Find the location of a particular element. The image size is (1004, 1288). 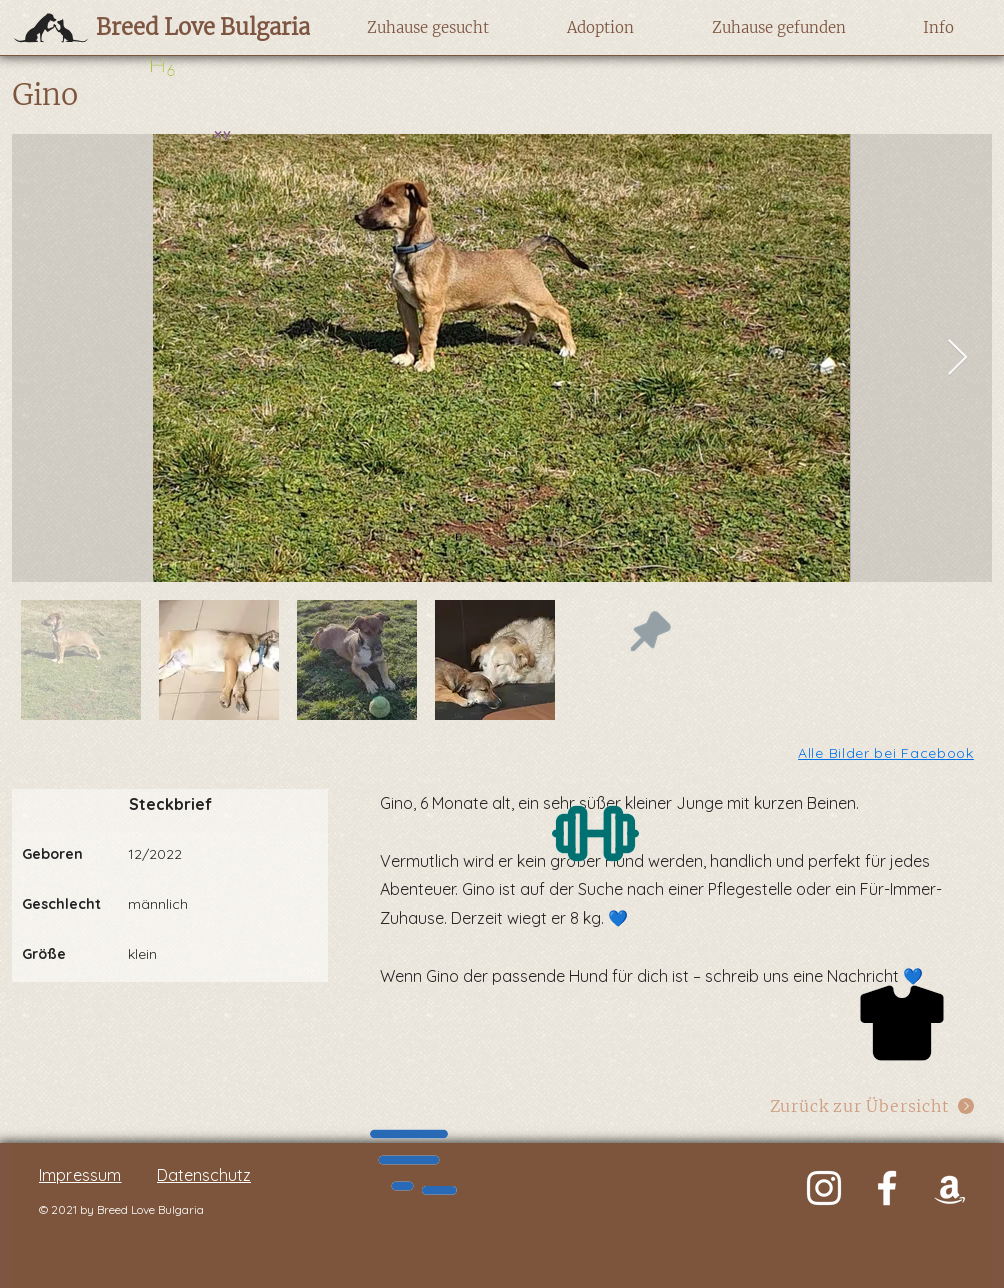

browse clothing or apparel items is located at coordinates (902, 1023).